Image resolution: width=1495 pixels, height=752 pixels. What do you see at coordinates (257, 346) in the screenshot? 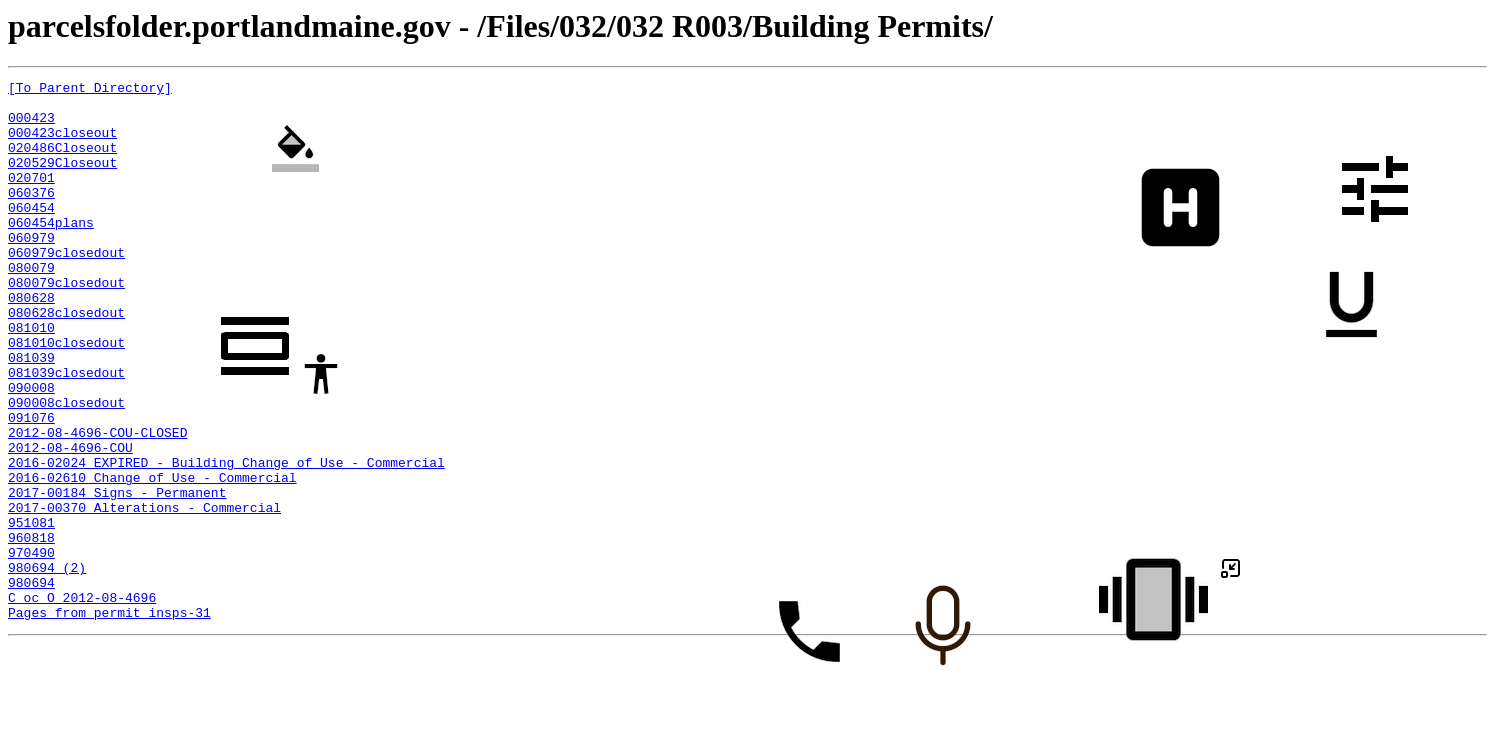
I see `switch to day view in calendar` at bounding box center [257, 346].